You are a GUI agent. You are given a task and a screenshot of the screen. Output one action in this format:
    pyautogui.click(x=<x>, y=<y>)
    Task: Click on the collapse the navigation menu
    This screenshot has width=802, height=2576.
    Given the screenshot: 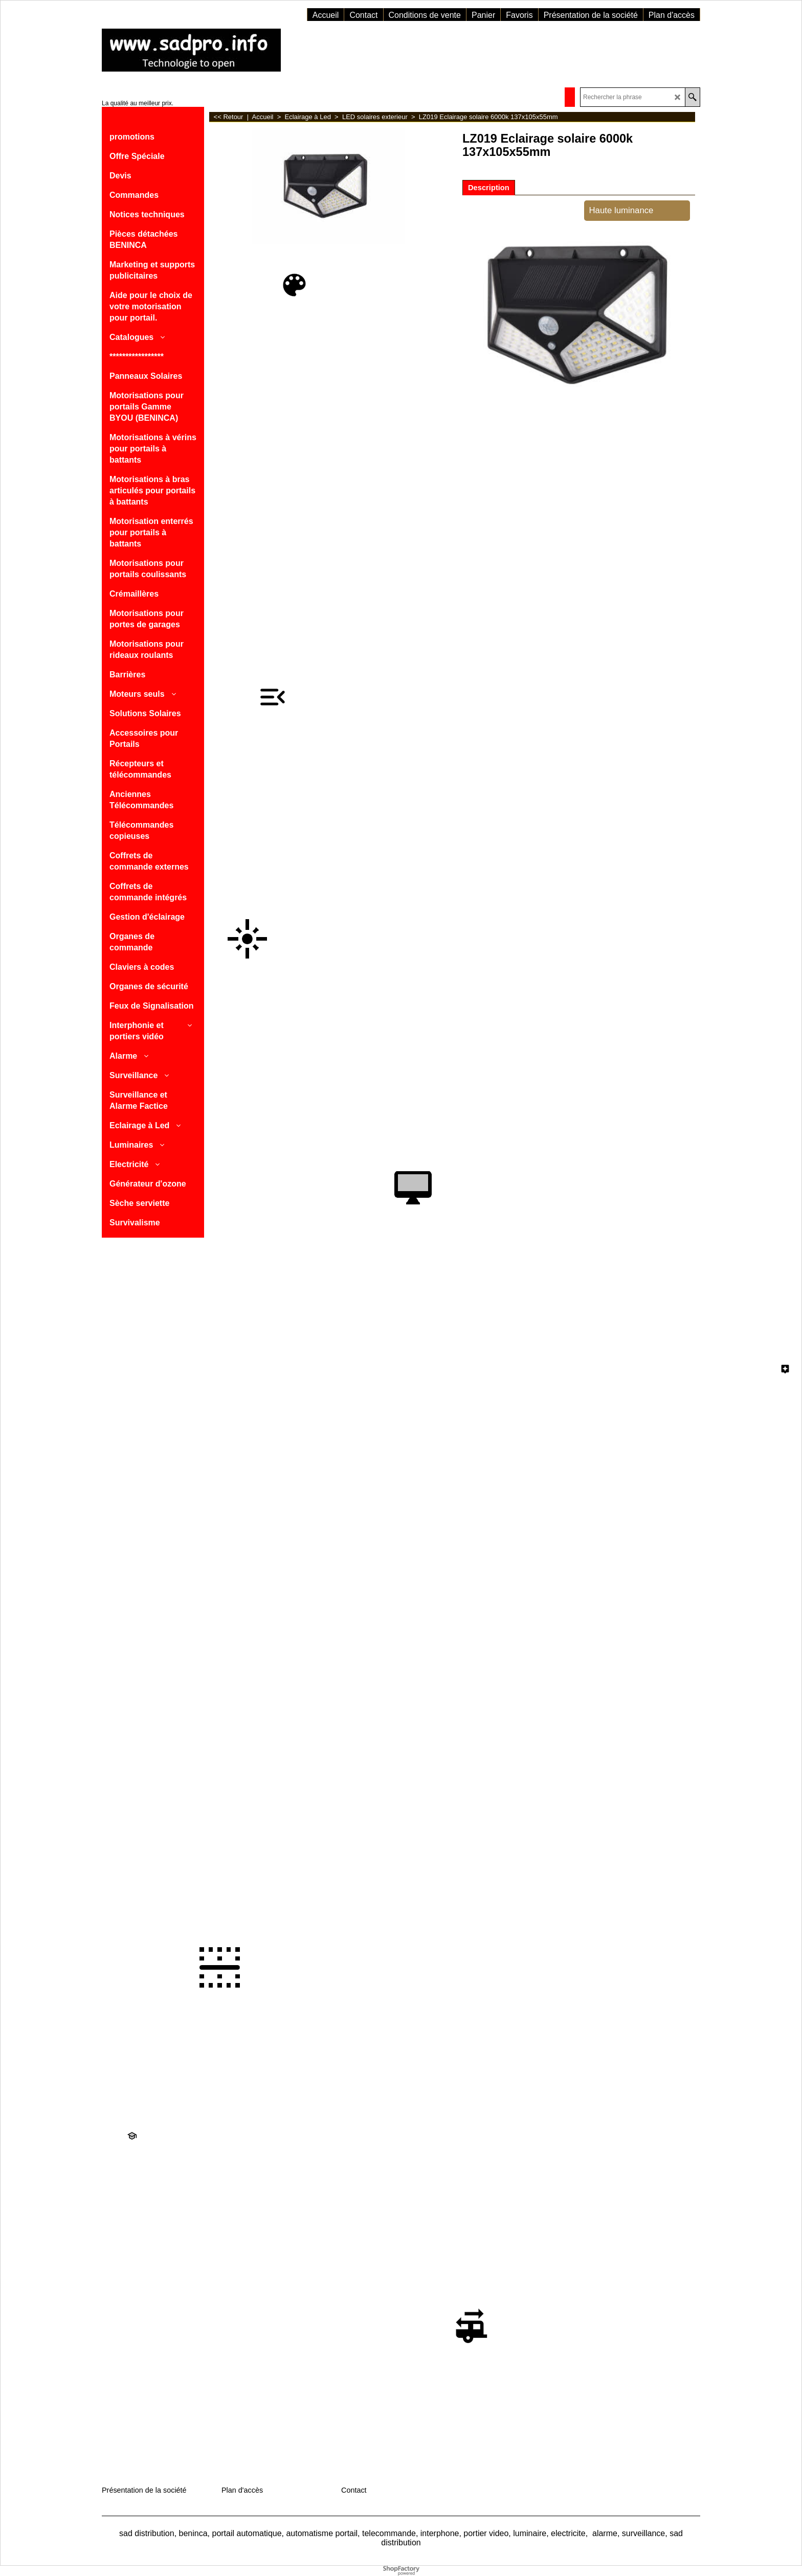 What is the action you would take?
    pyautogui.click(x=273, y=697)
    